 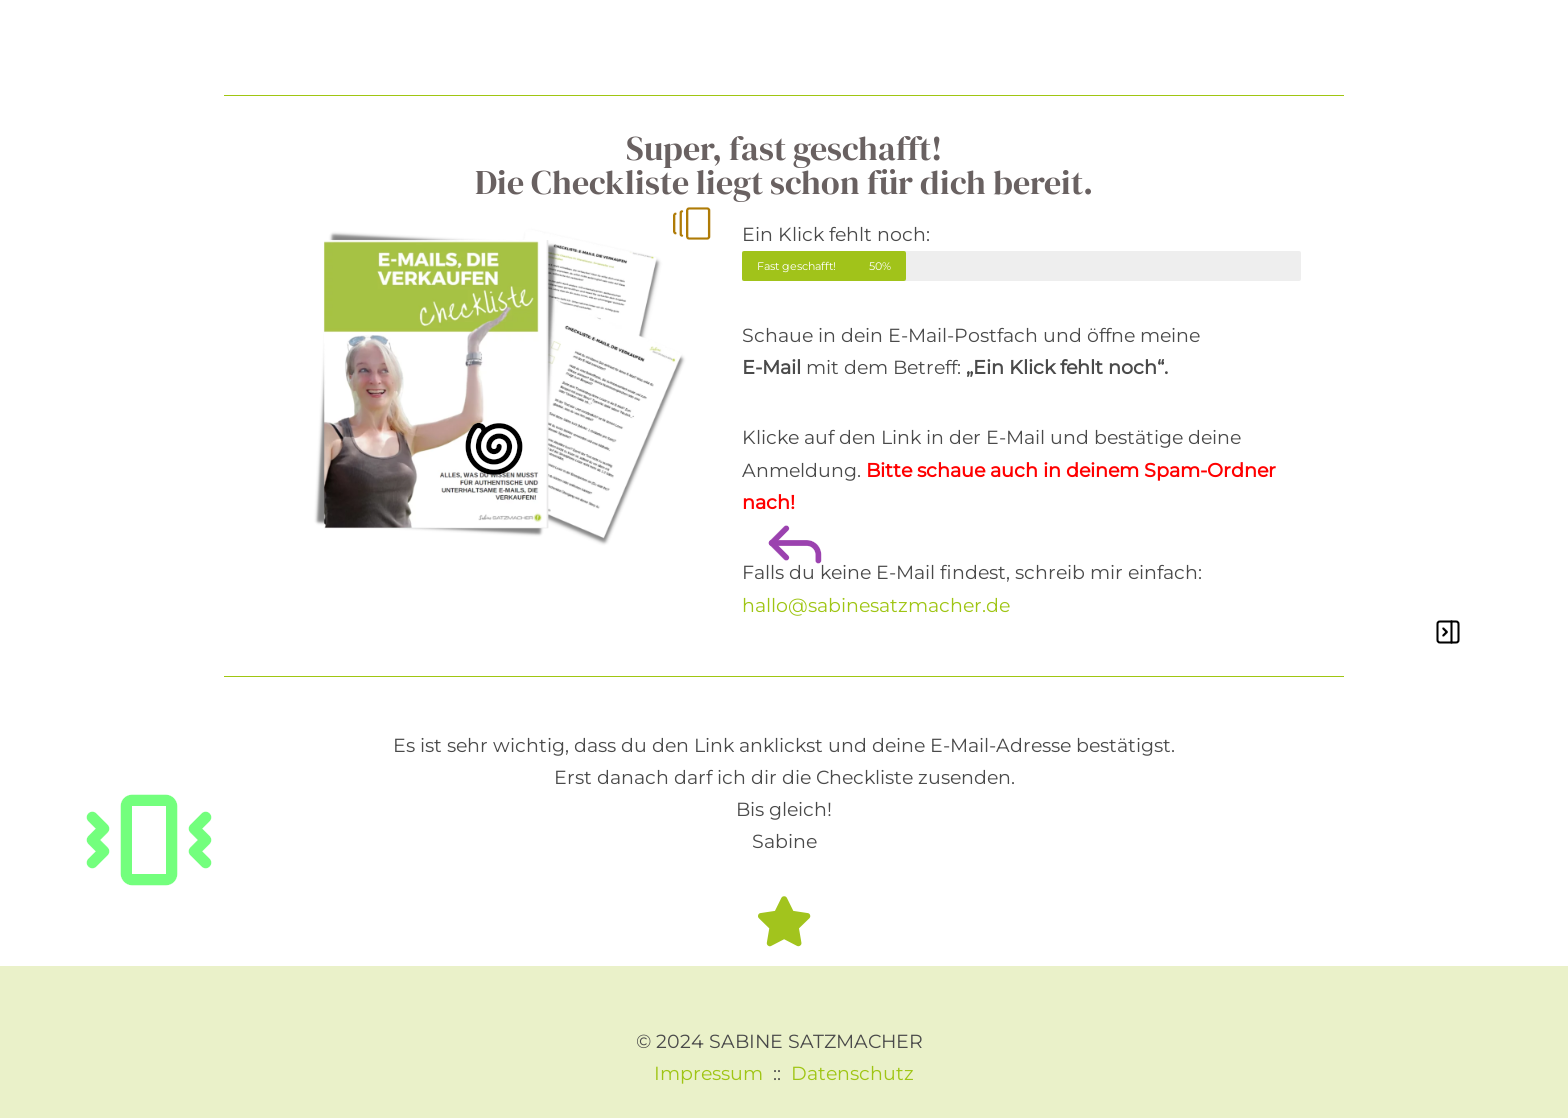 What do you see at coordinates (494, 449) in the screenshot?
I see `access terminal or command line interface` at bounding box center [494, 449].